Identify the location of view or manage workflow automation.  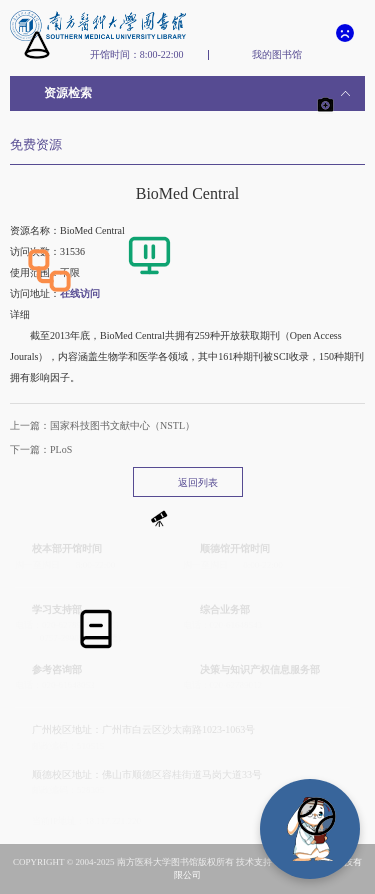
(49, 270).